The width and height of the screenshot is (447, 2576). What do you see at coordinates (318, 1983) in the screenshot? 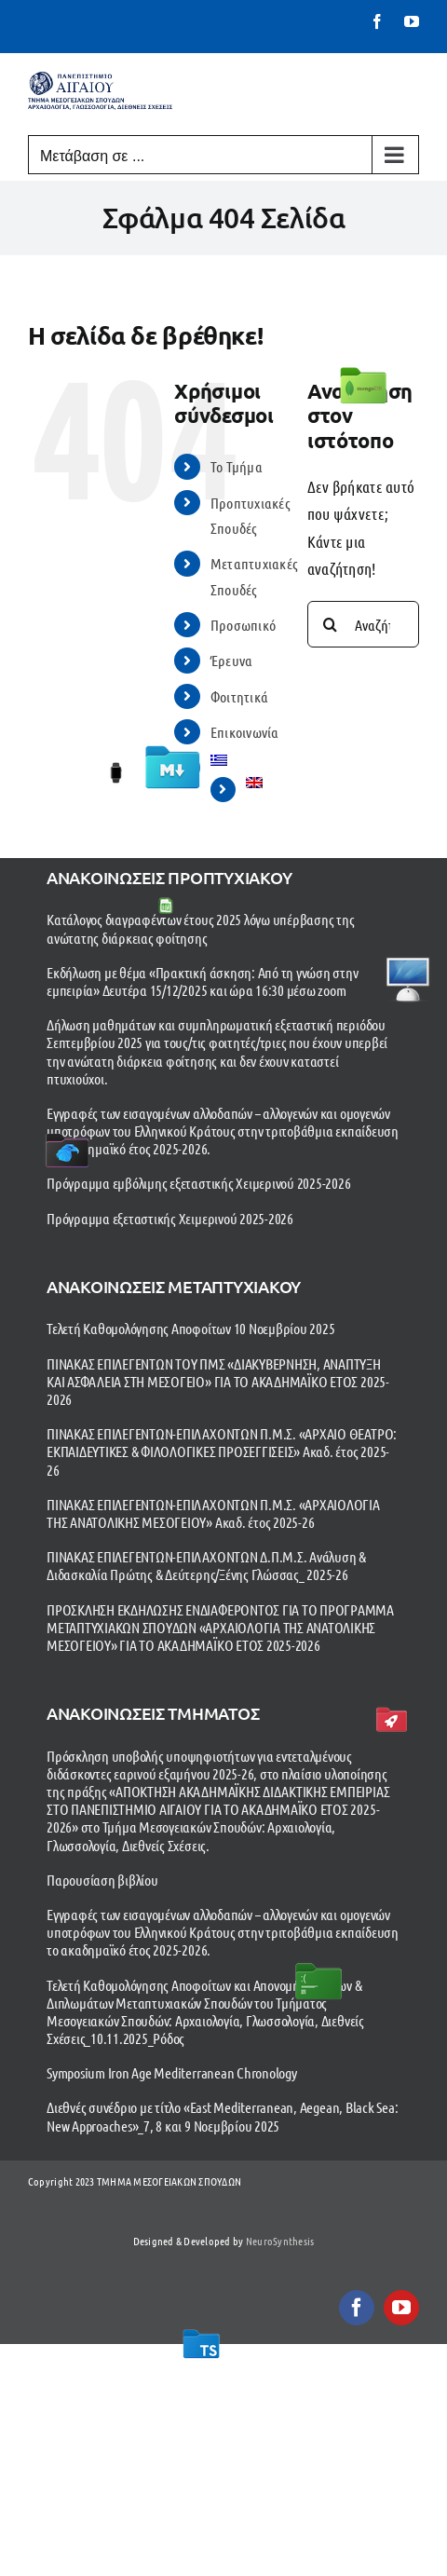
I see `folder containing windows insider or beta system files` at bounding box center [318, 1983].